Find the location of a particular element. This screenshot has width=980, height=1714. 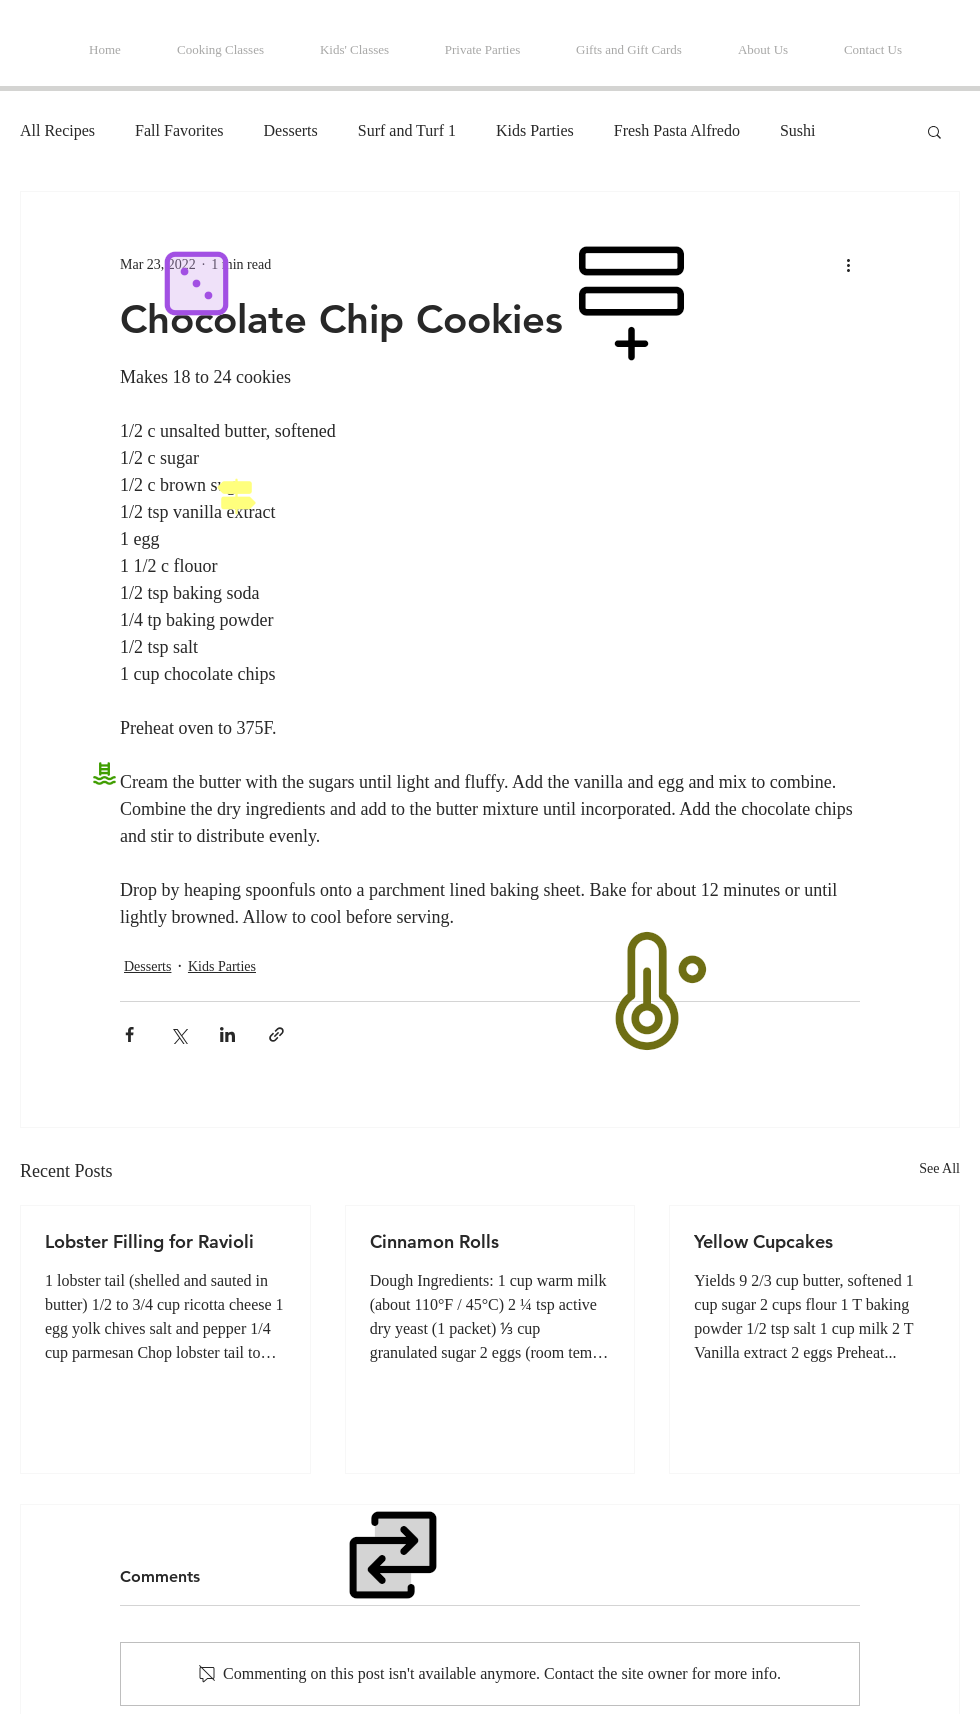

swap or exchange items is located at coordinates (393, 1555).